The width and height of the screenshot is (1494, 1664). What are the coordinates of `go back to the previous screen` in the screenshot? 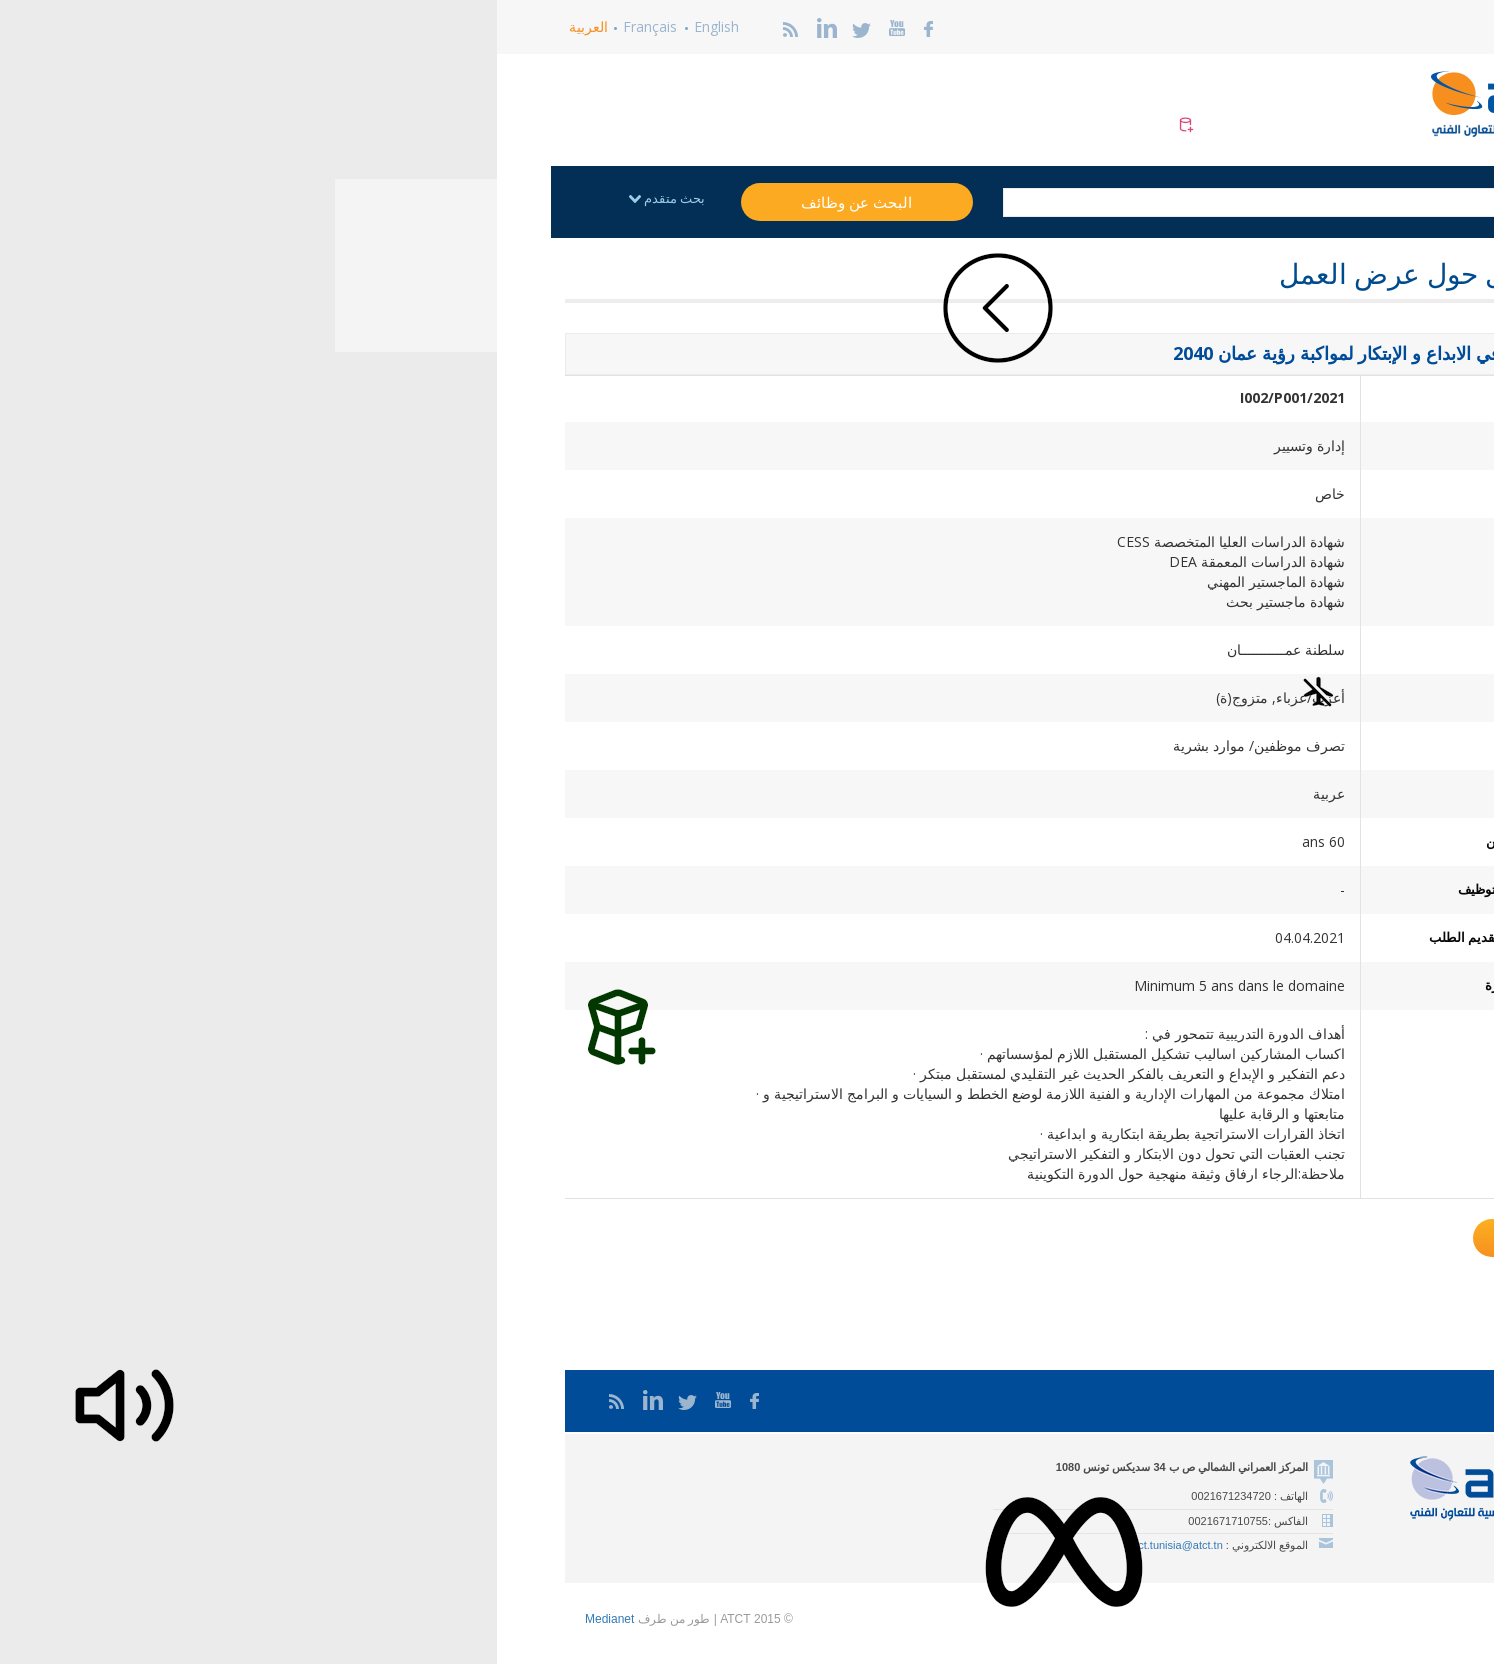 It's located at (998, 308).